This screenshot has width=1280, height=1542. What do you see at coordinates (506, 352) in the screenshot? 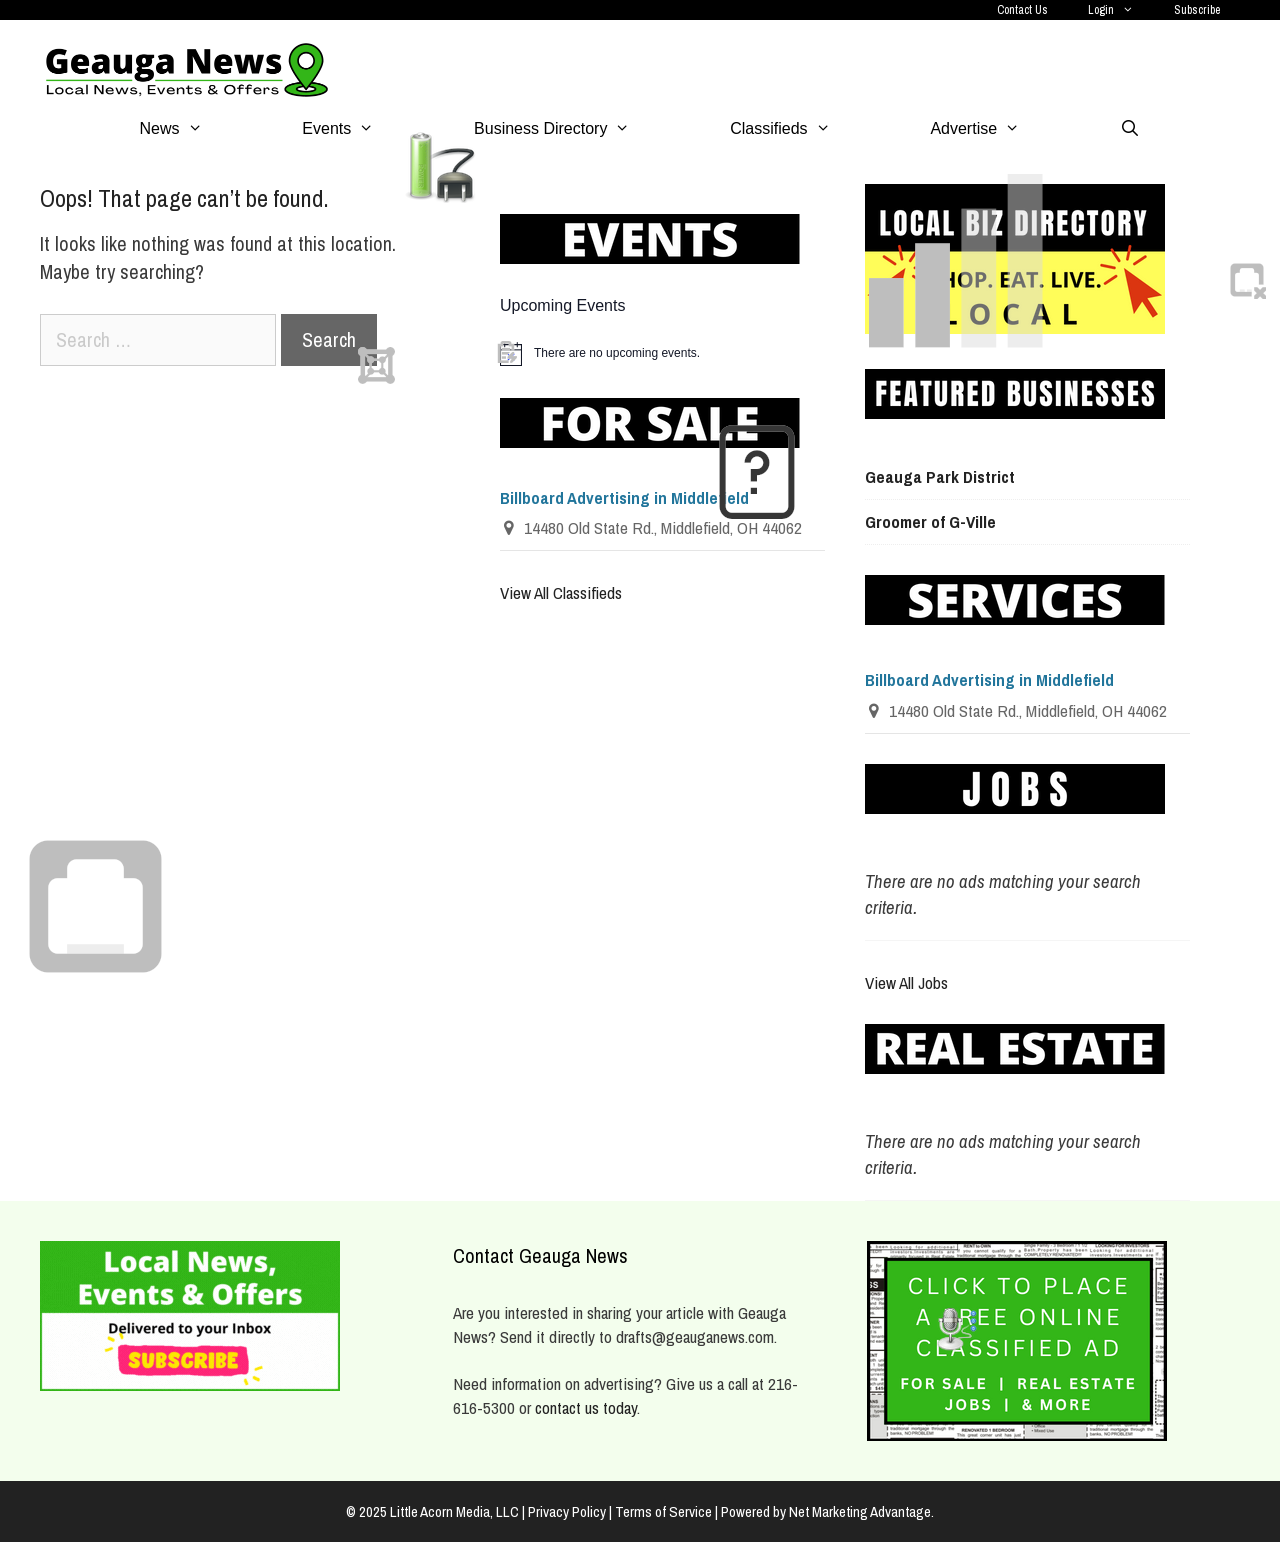
I see `battery fully charged and currently charging` at bounding box center [506, 352].